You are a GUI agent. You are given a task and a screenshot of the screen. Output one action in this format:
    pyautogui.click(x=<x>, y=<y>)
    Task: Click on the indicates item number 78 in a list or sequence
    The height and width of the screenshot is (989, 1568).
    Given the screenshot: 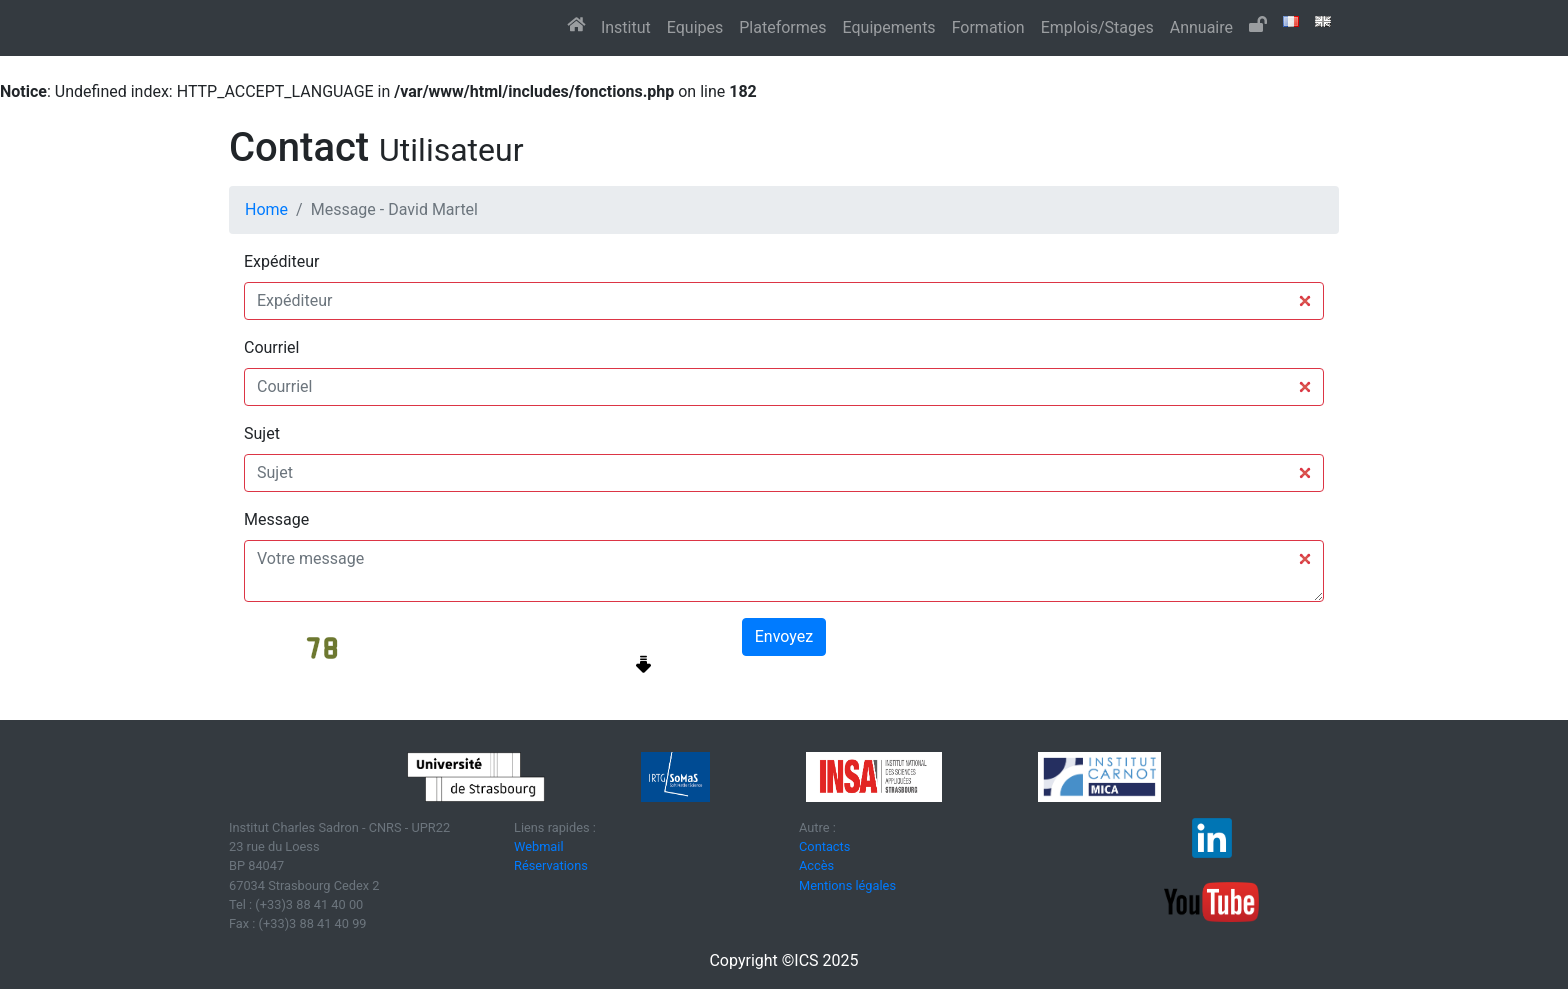 What is the action you would take?
    pyautogui.click(x=322, y=648)
    